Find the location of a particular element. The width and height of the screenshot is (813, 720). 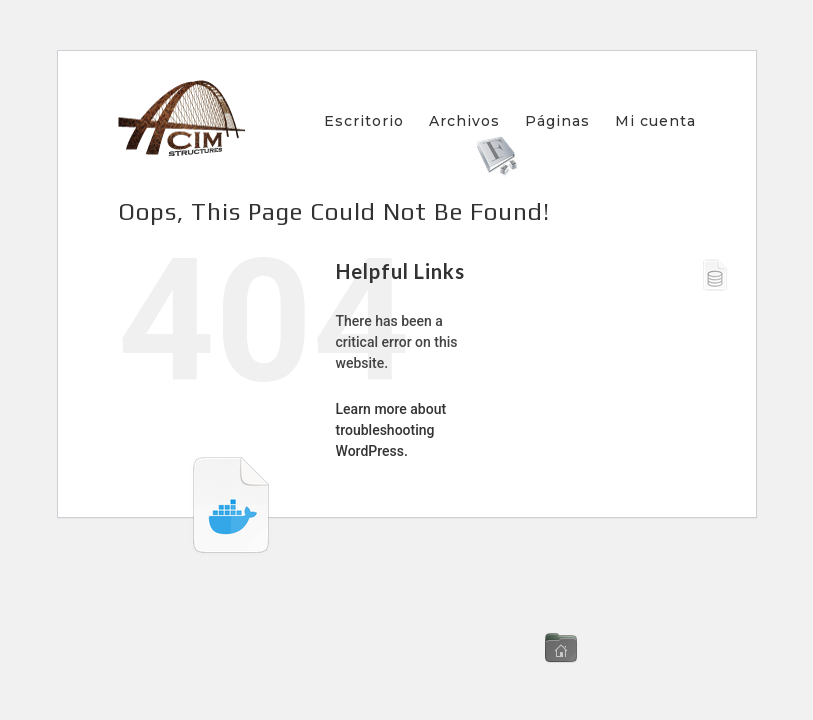

open a database file is located at coordinates (715, 275).